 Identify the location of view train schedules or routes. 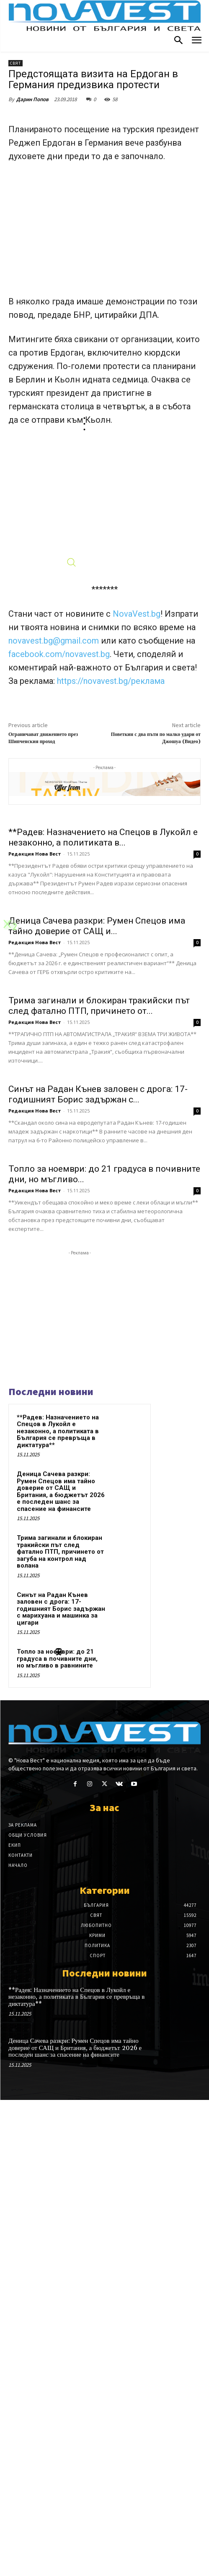
(59, 1652).